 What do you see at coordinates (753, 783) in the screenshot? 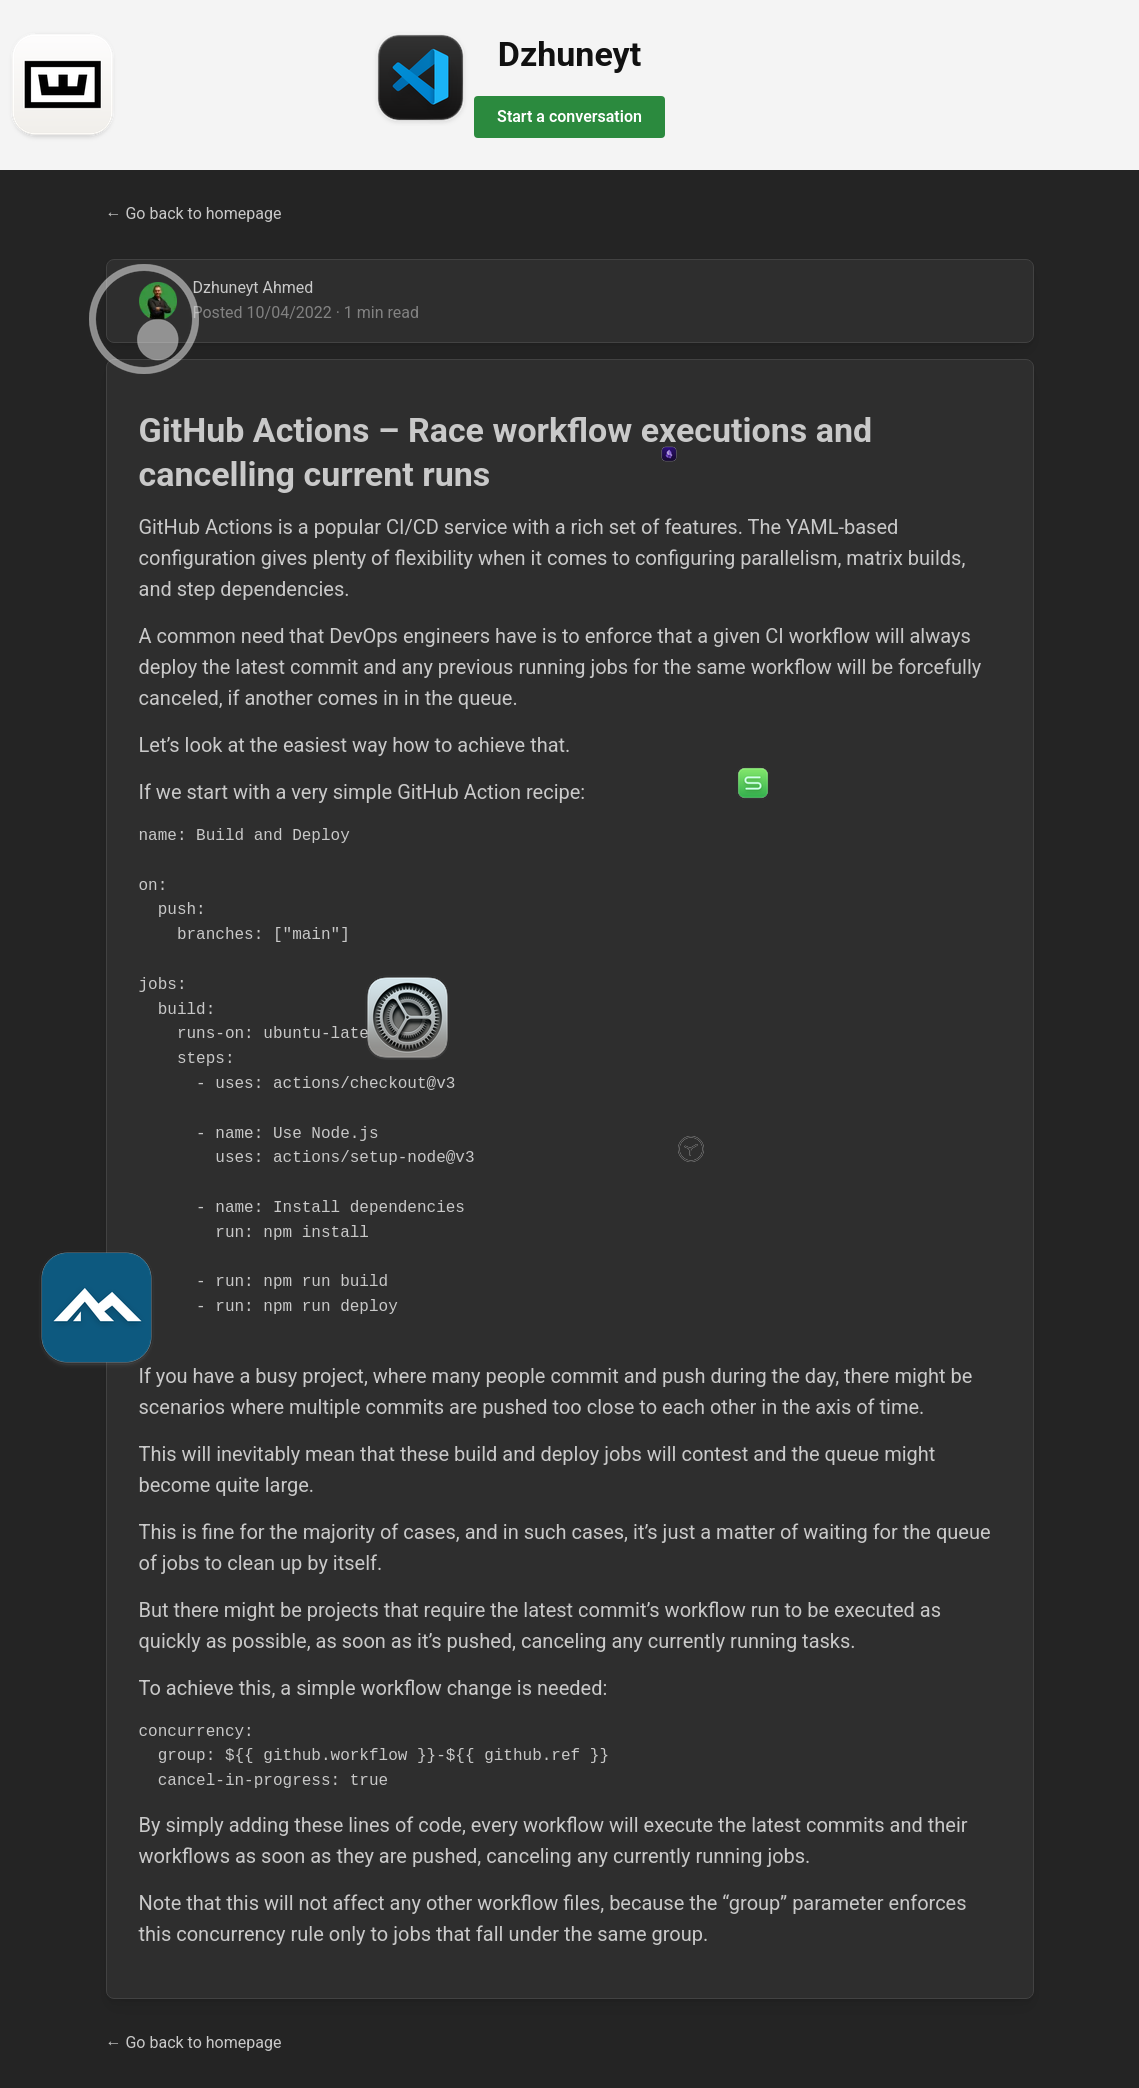
I see `open wps spreadsheets application` at bounding box center [753, 783].